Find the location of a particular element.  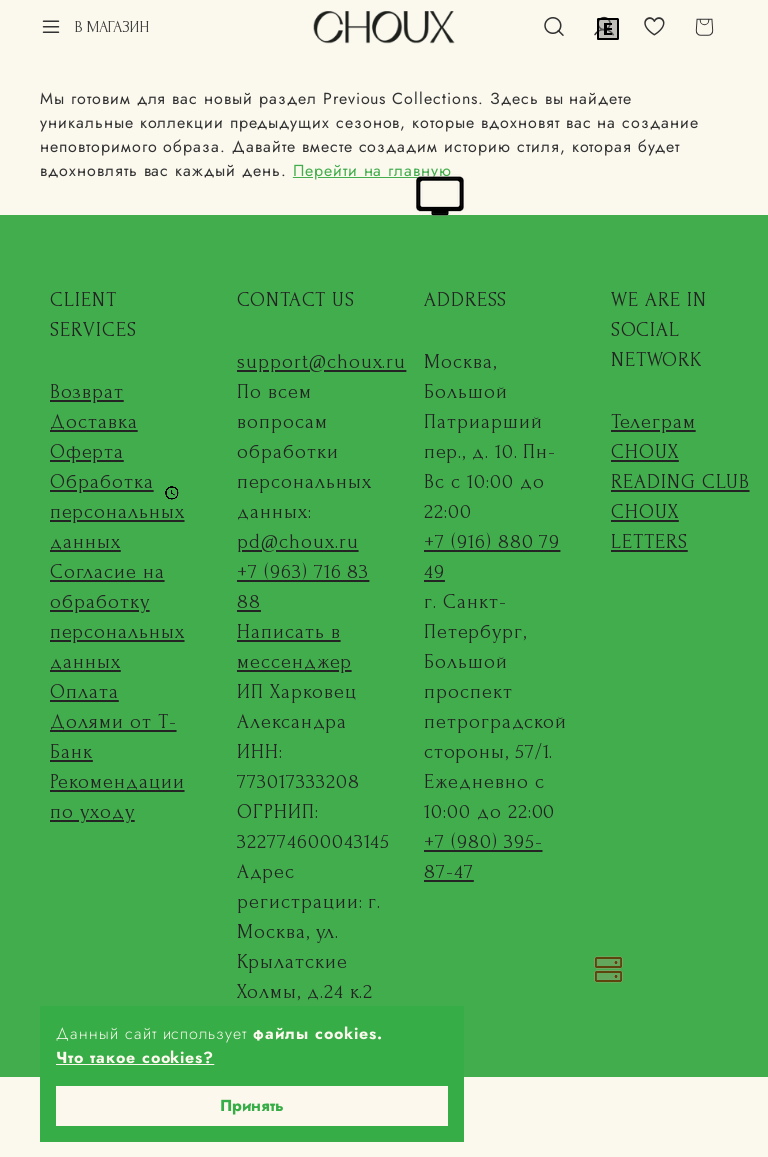

indicates explicit content warning is located at coordinates (608, 29).